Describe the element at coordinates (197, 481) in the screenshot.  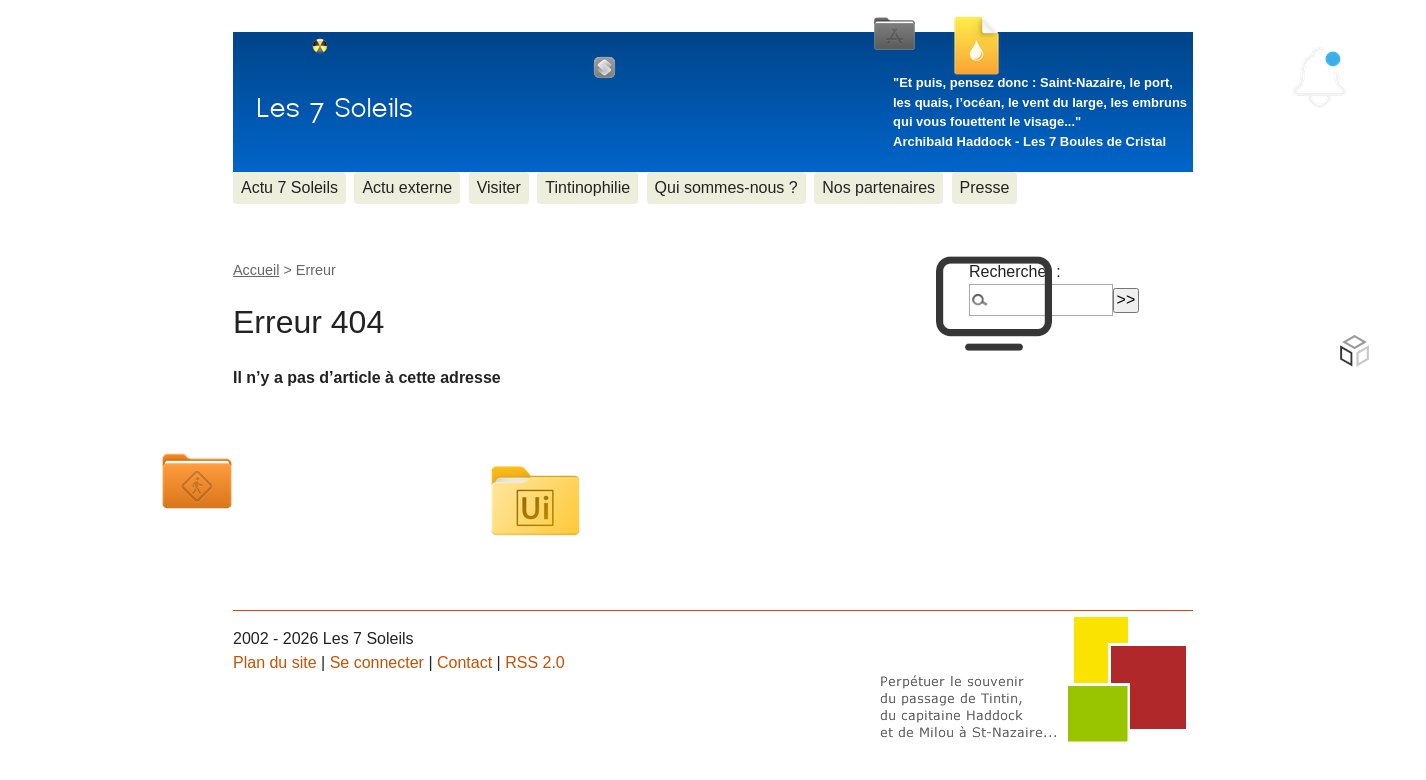
I see `open public or shared folder` at that location.